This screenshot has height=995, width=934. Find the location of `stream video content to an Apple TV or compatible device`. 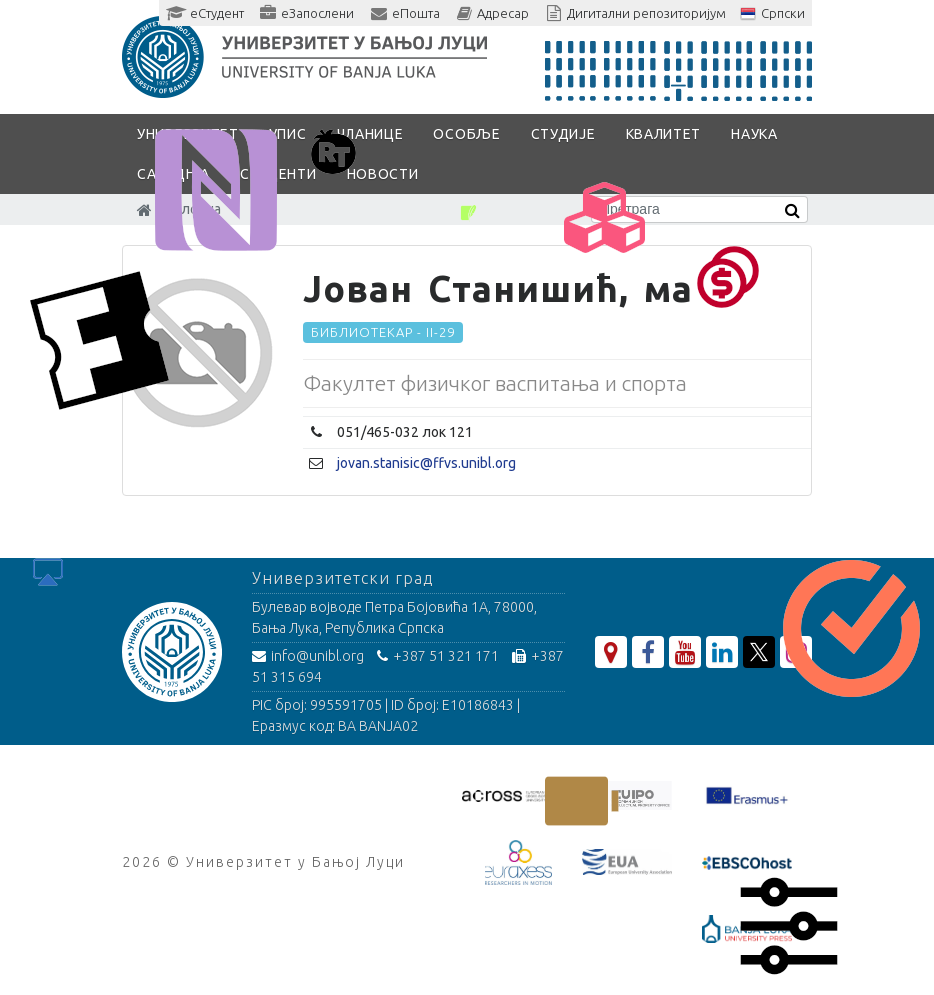

stream video content to an Apple TV or compatible device is located at coordinates (48, 572).